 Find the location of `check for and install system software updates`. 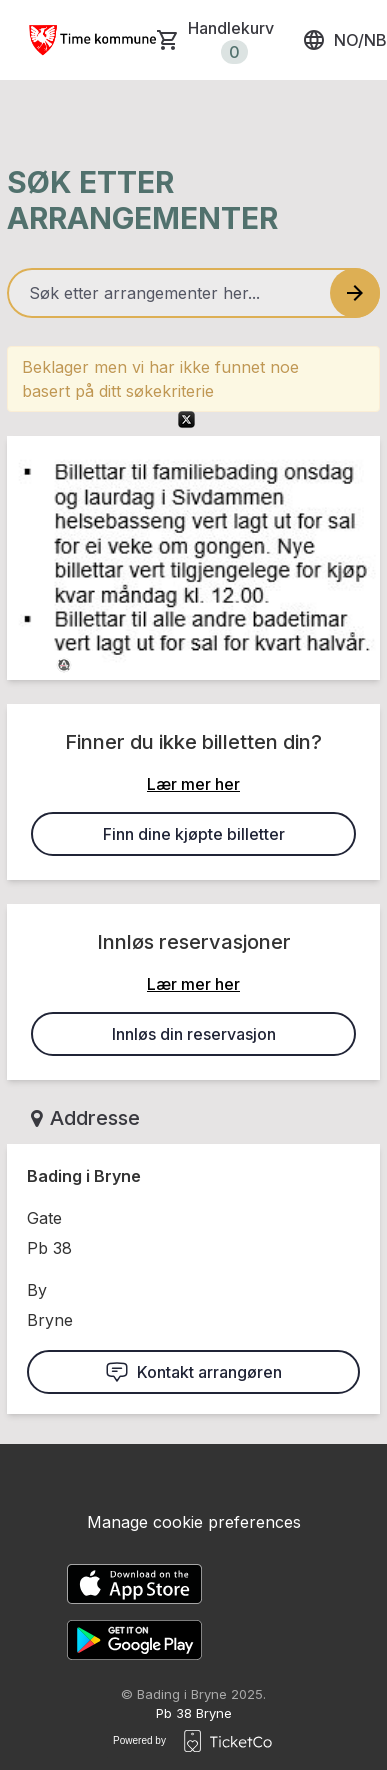

check for and install system software updates is located at coordinates (64, 665).